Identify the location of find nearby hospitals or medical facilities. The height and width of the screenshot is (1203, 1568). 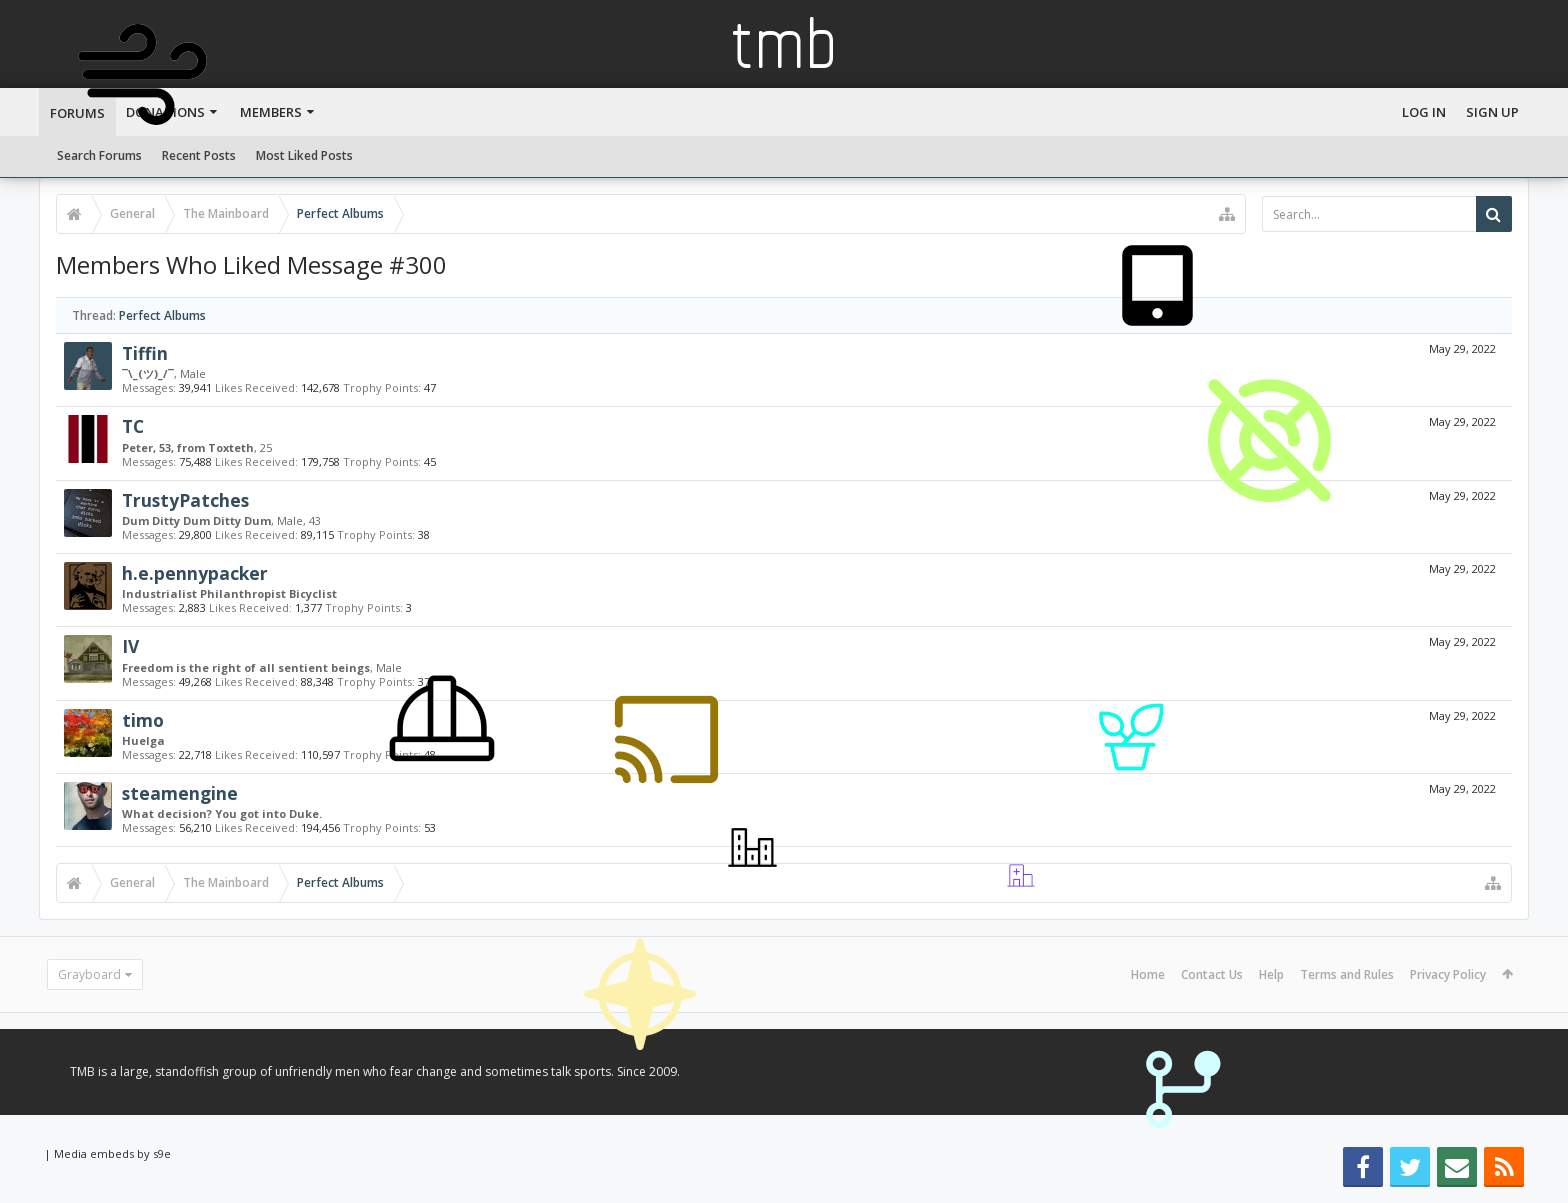
(1019, 875).